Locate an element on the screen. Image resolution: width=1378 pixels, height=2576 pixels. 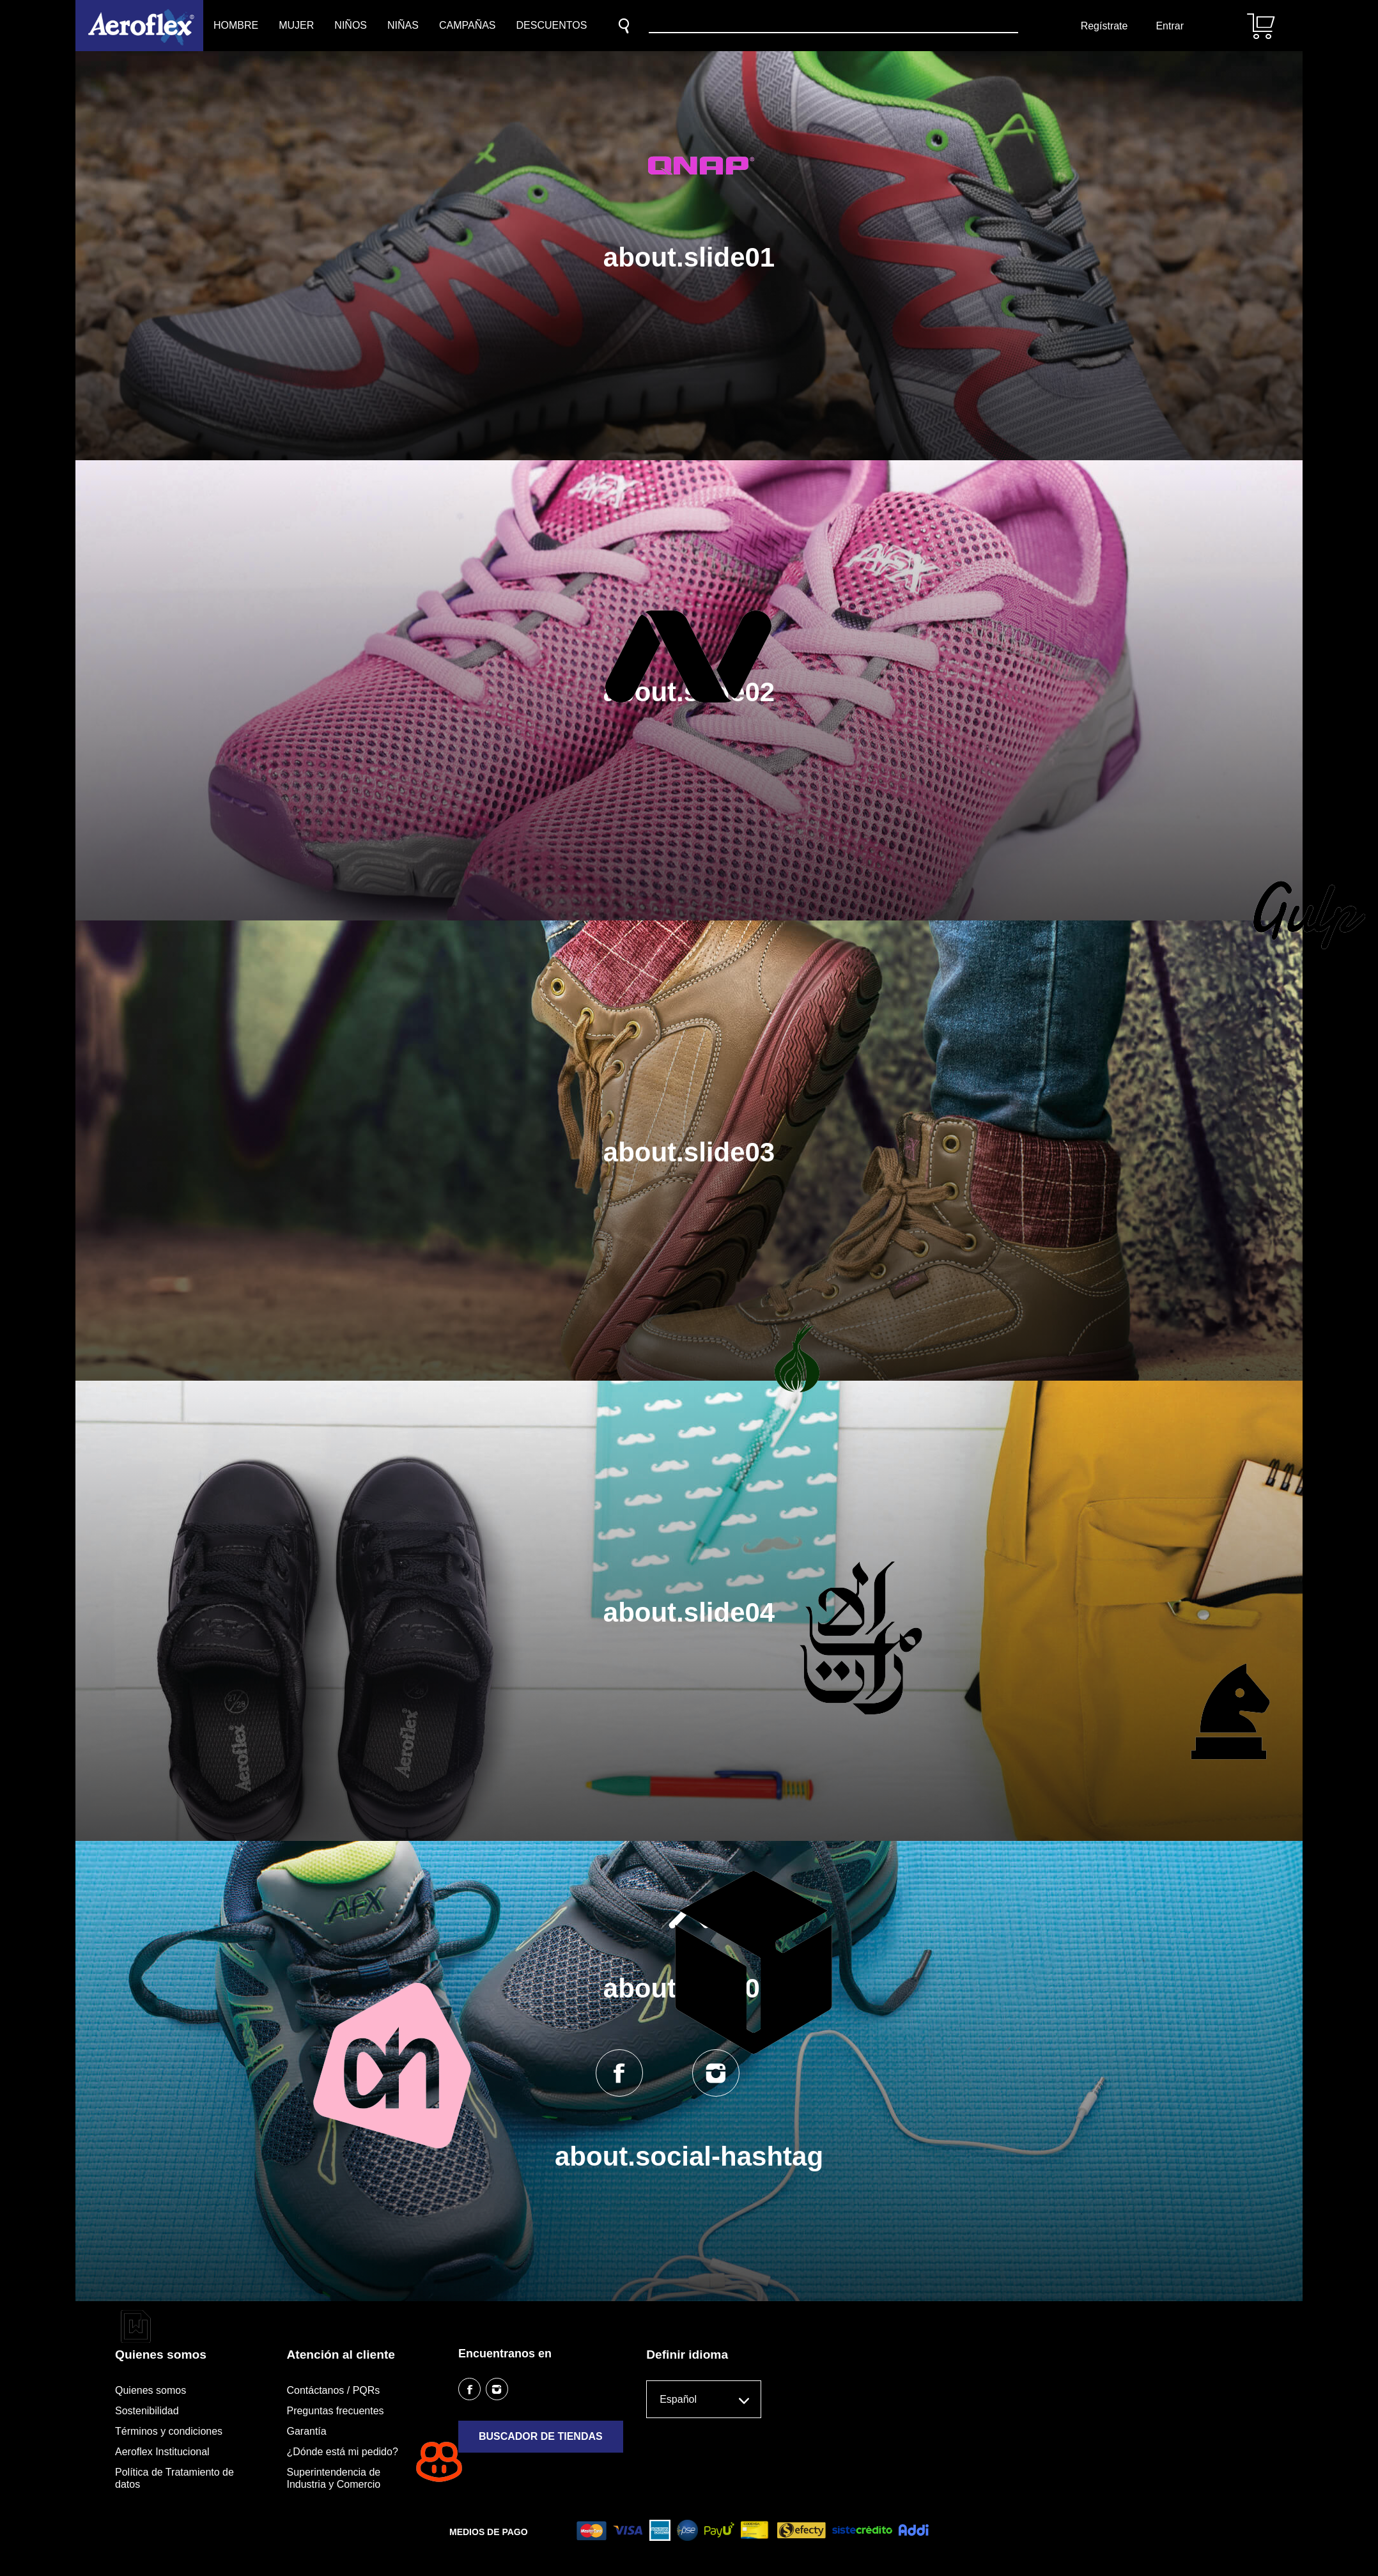
open the Albert Heijn grocery store app is located at coordinates (392, 2065).